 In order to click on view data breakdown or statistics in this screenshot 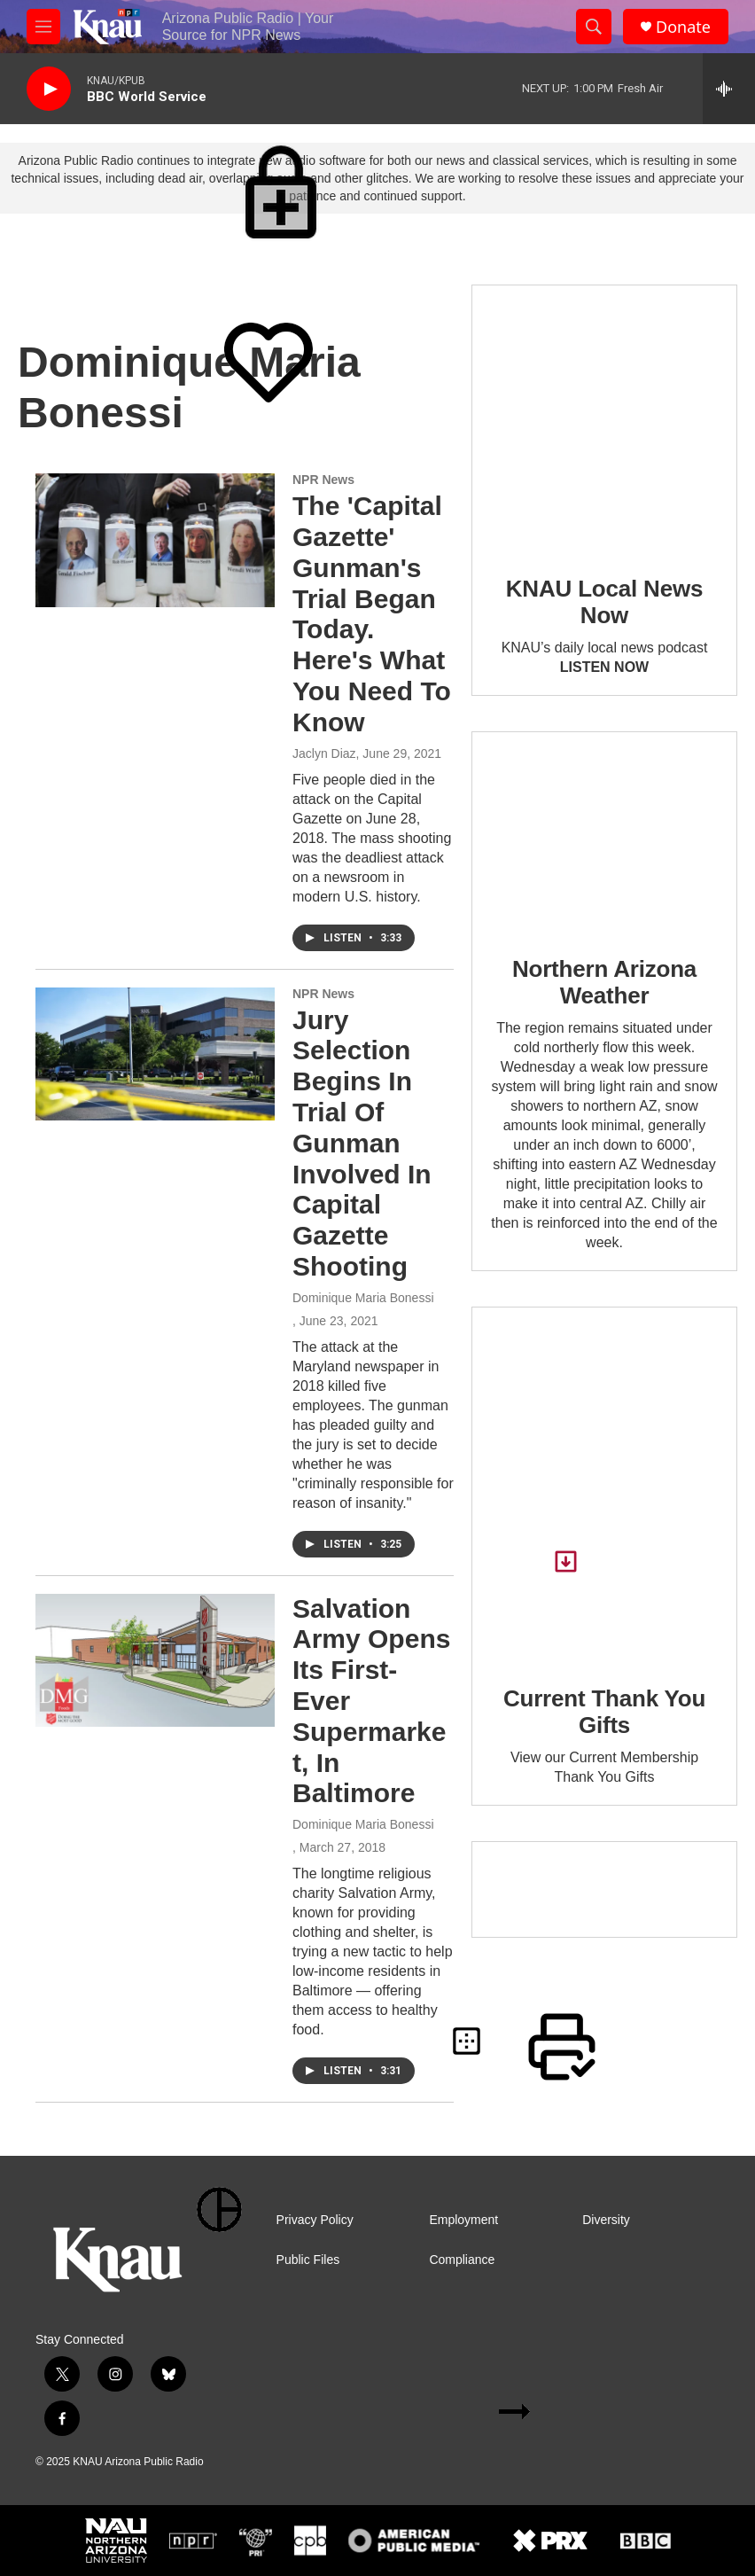, I will do `click(219, 2209)`.